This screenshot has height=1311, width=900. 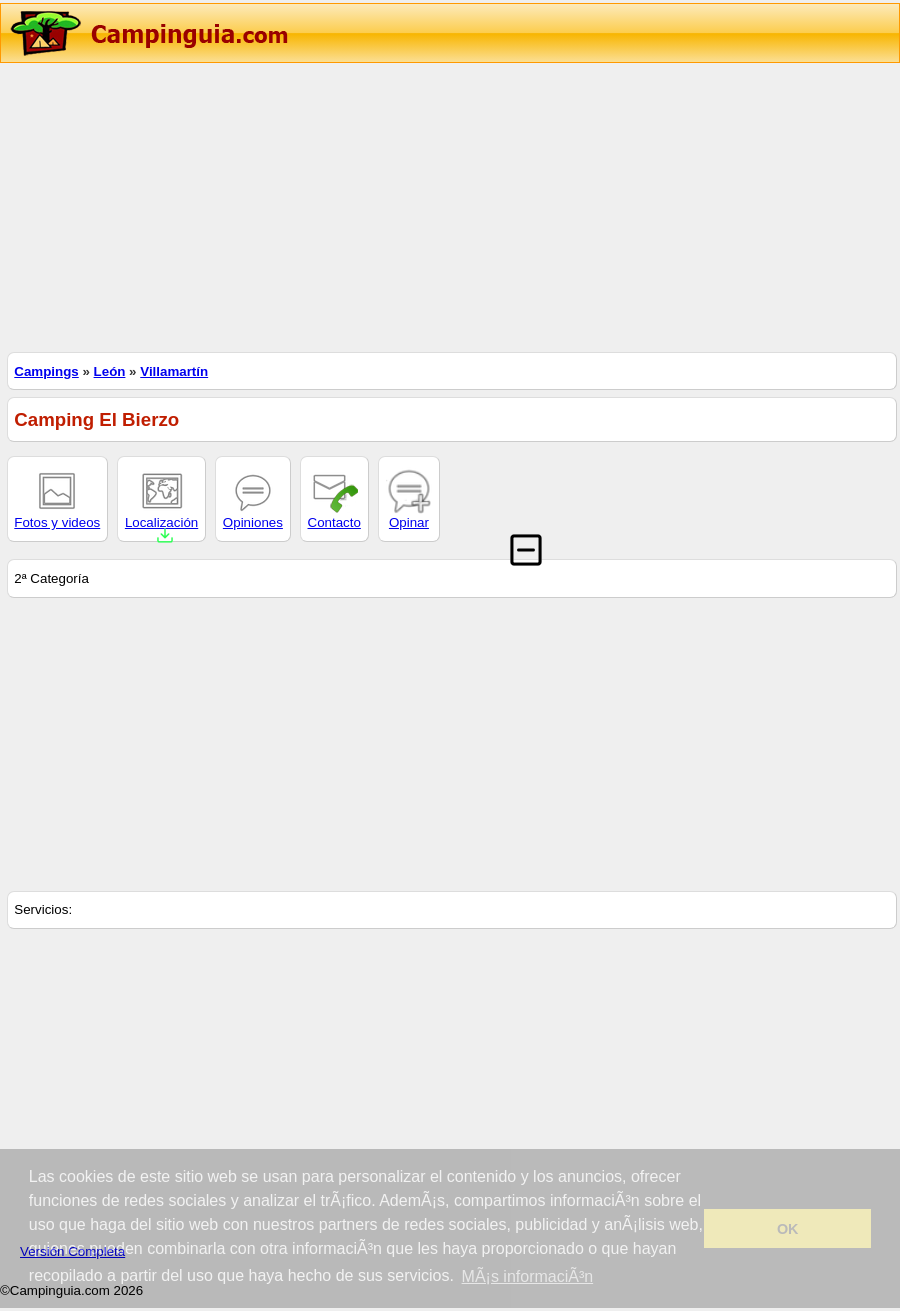 What do you see at coordinates (526, 550) in the screenshot?
I see `remove a file from the diff view` at bounding box center [526, 550].